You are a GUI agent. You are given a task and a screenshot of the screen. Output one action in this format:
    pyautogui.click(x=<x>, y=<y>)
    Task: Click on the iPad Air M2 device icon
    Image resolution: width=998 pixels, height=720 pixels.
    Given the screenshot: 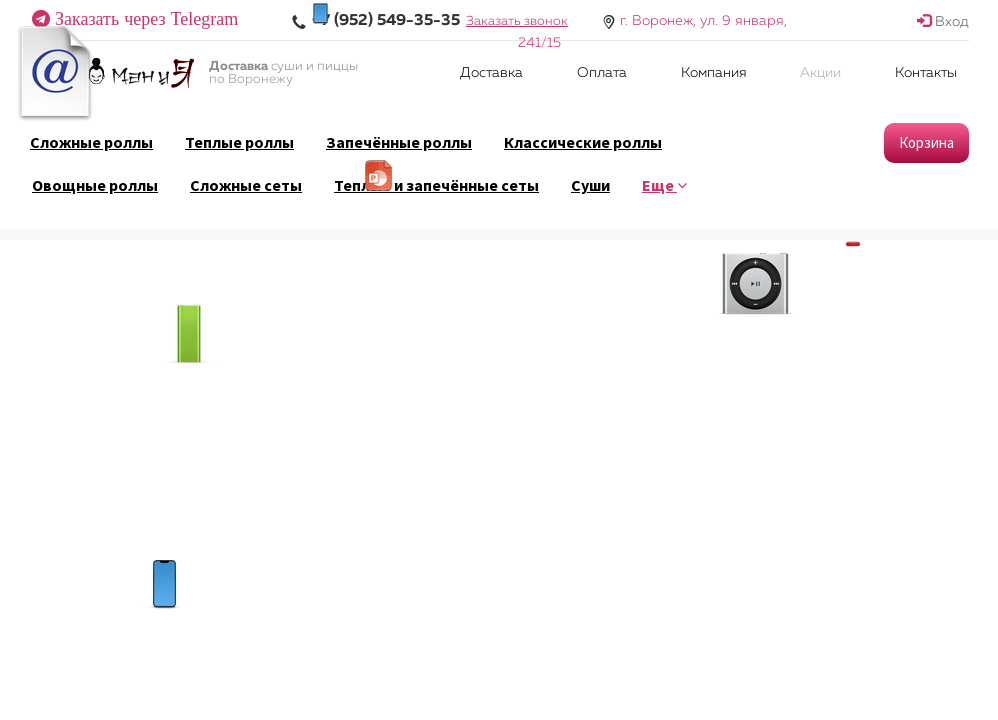 What is the action you would take?
    pyautogui.click(x=320, y=13)
    